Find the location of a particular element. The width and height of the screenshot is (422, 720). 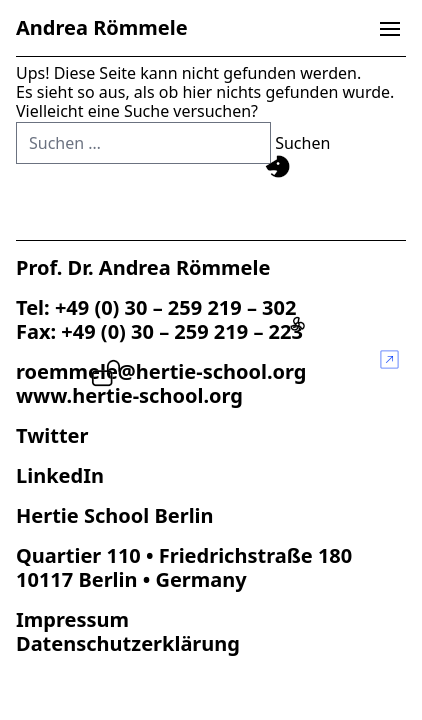

open link in new window is located at coordinates (389, 359).